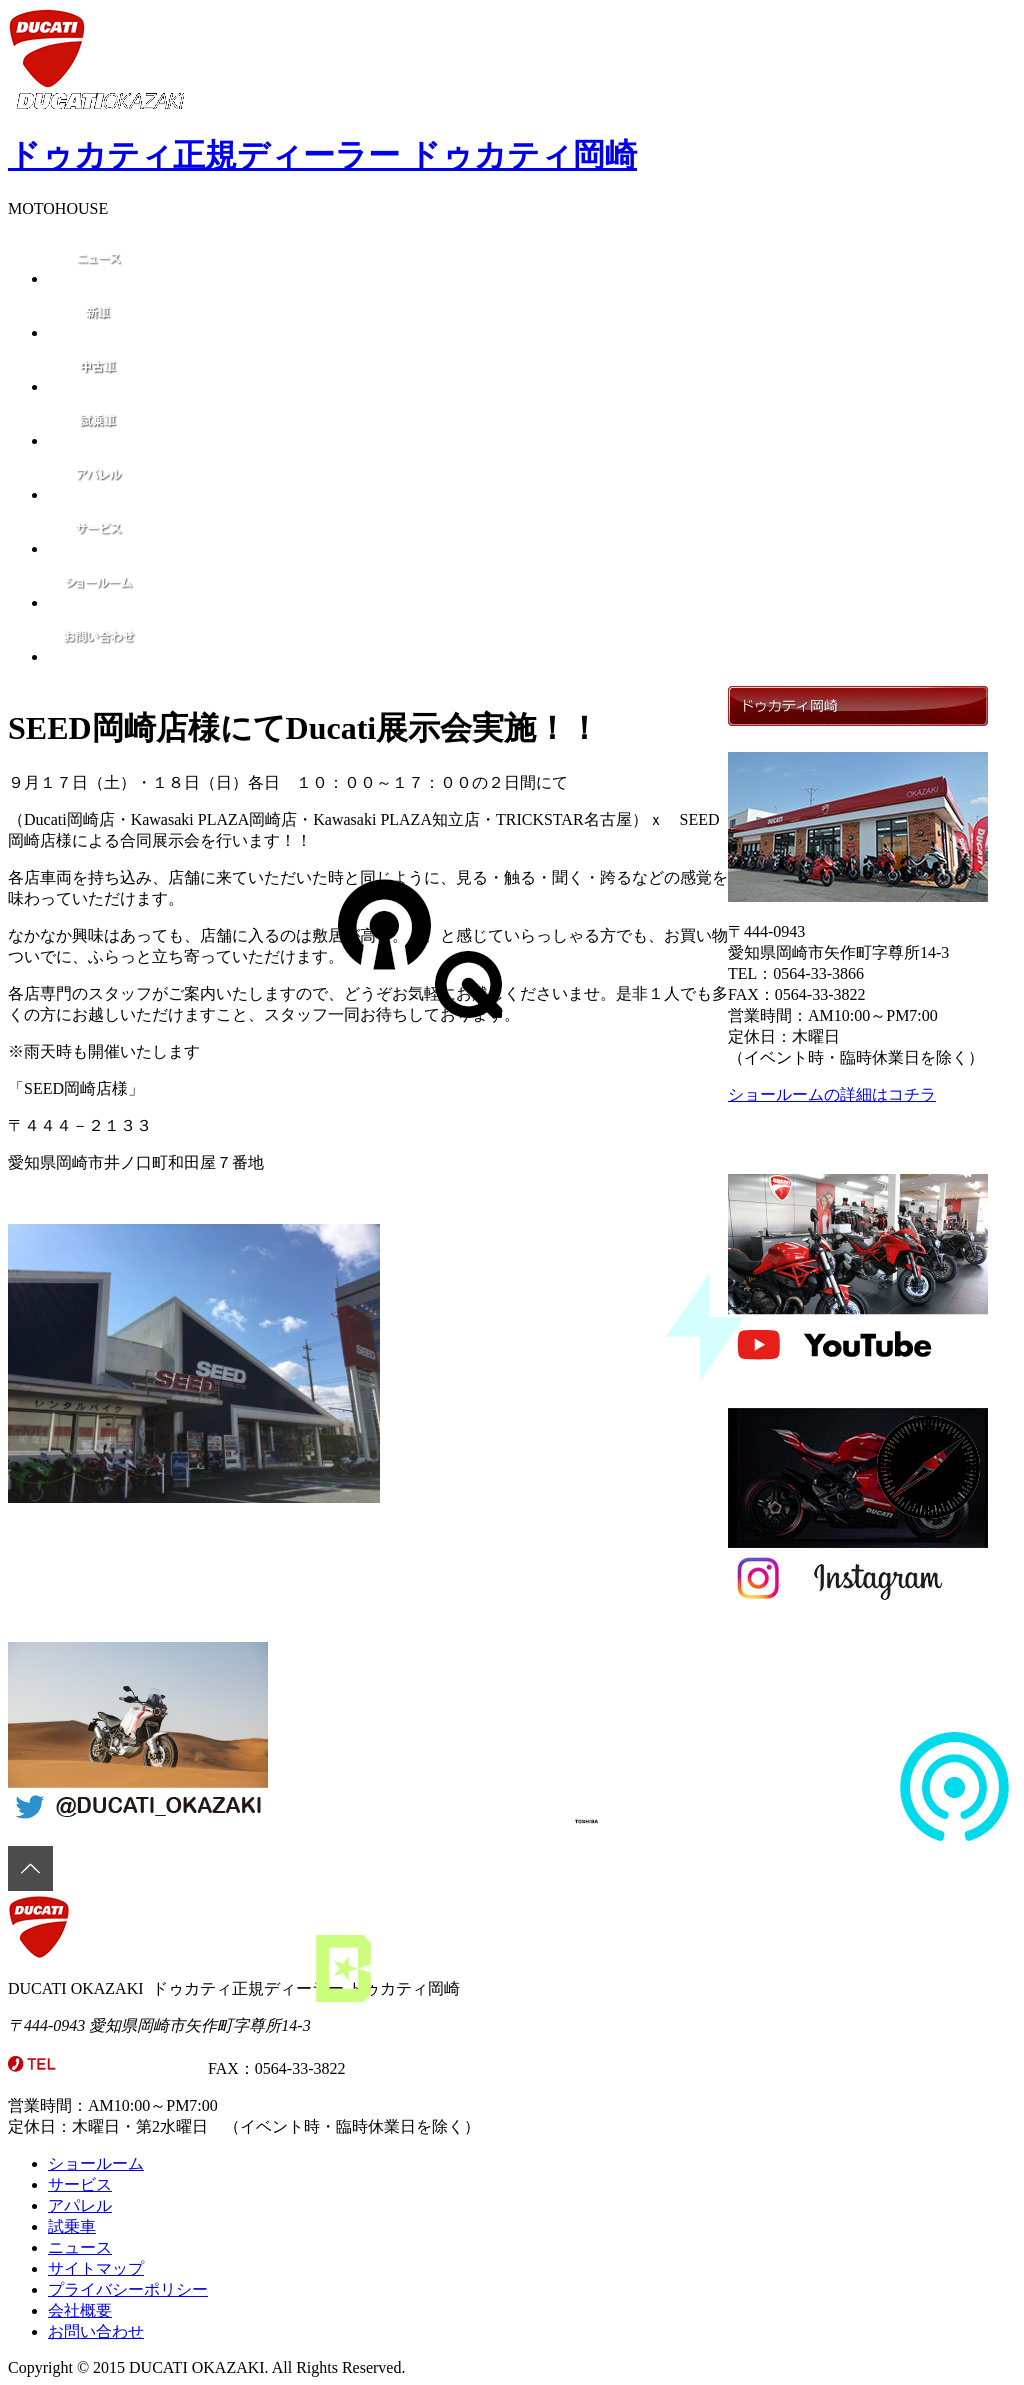  I want to click on Toshiba brand logo, so click(586, 1821).